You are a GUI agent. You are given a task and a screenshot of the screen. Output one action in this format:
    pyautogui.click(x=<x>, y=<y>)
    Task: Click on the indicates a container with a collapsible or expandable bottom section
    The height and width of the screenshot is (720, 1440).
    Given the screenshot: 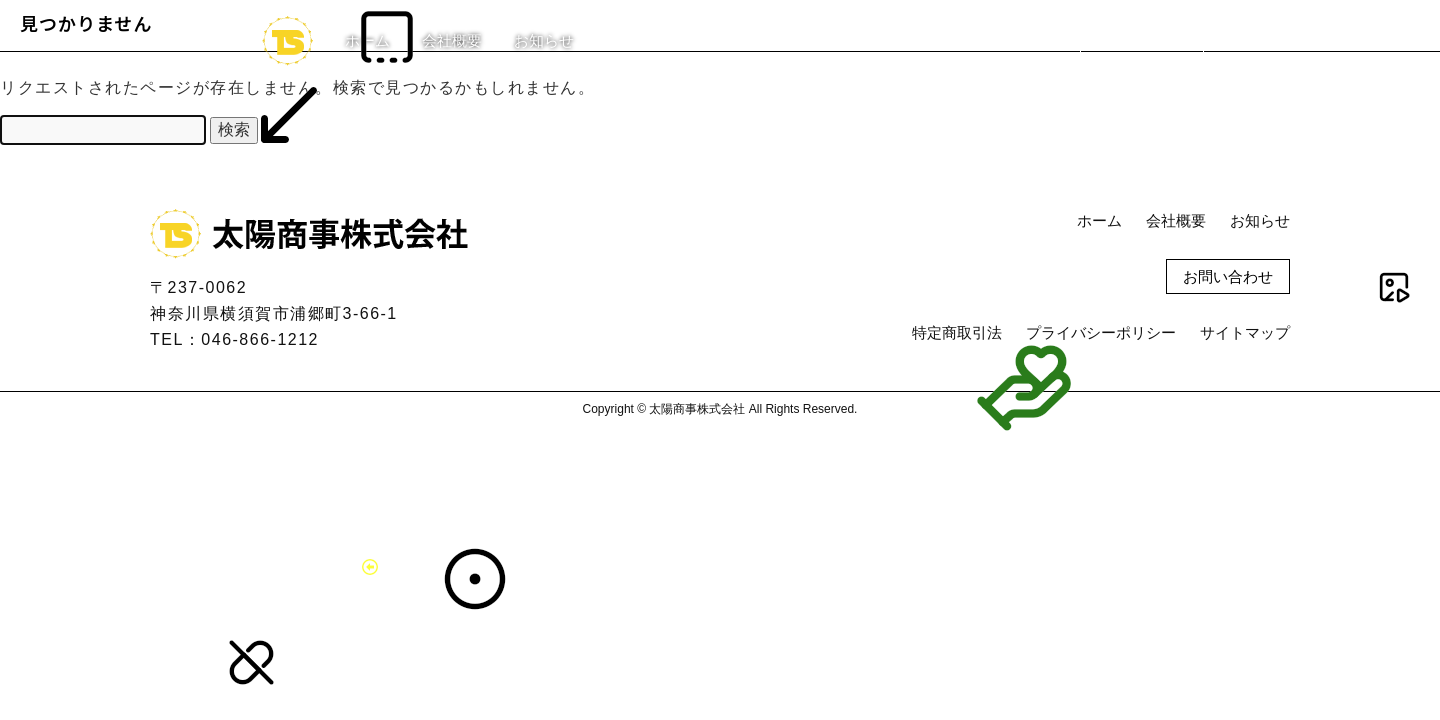 What is the action you would take?
    pyautogui.click(x=387, y=37)
    